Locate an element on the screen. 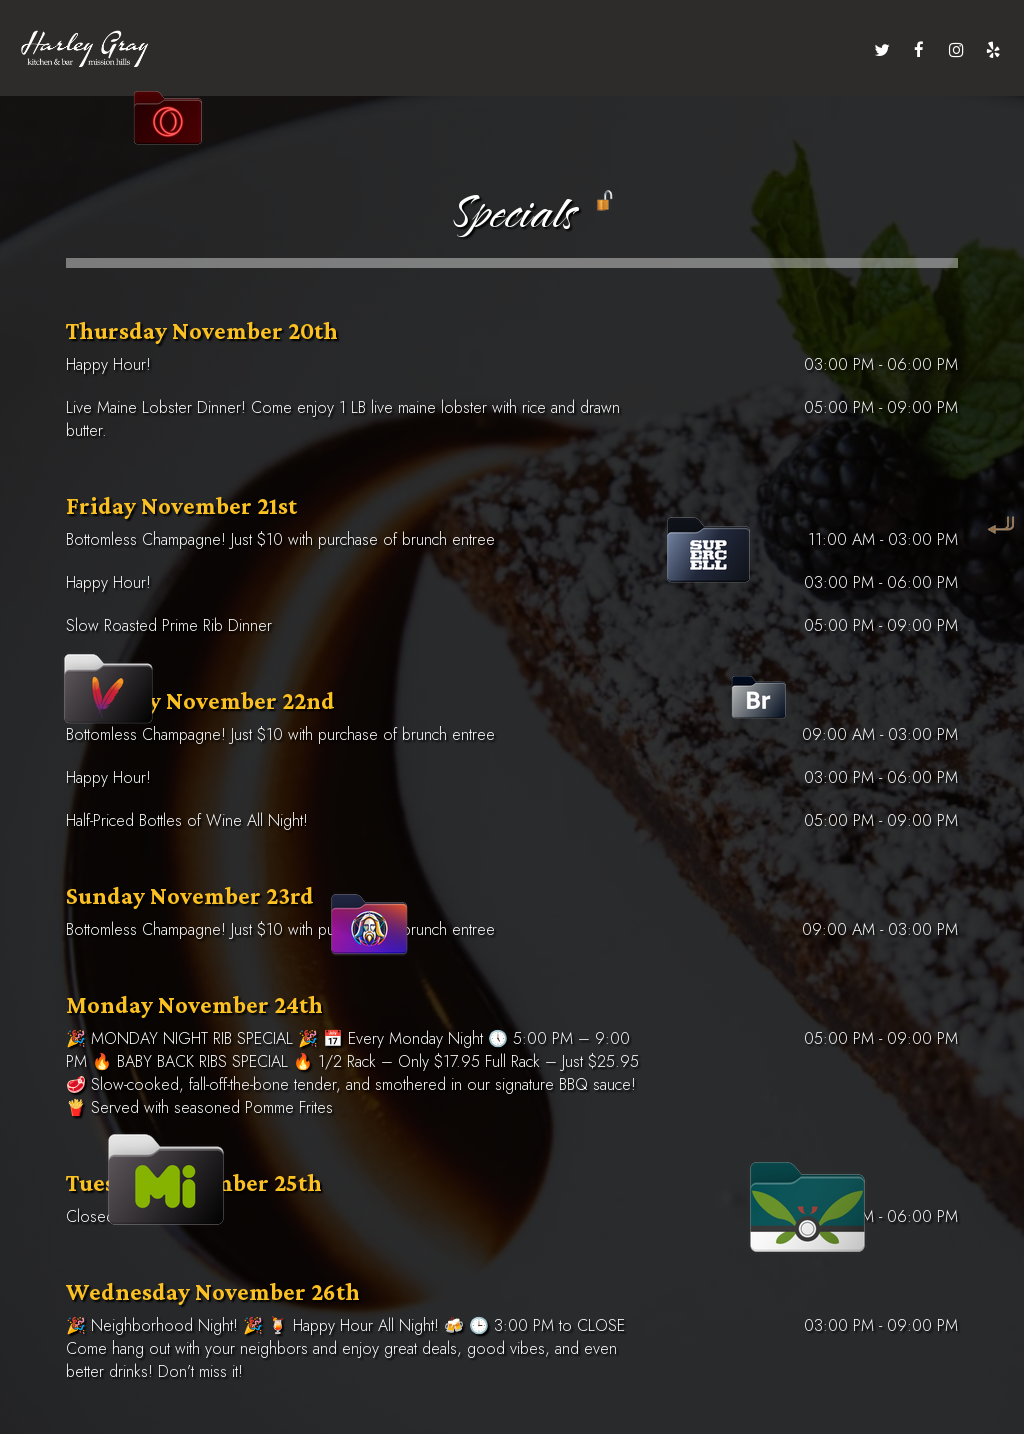 This screenshot has width=1024, height=1434. open folder containing pokémon park ball game files is located at coordinates (807, 1210).